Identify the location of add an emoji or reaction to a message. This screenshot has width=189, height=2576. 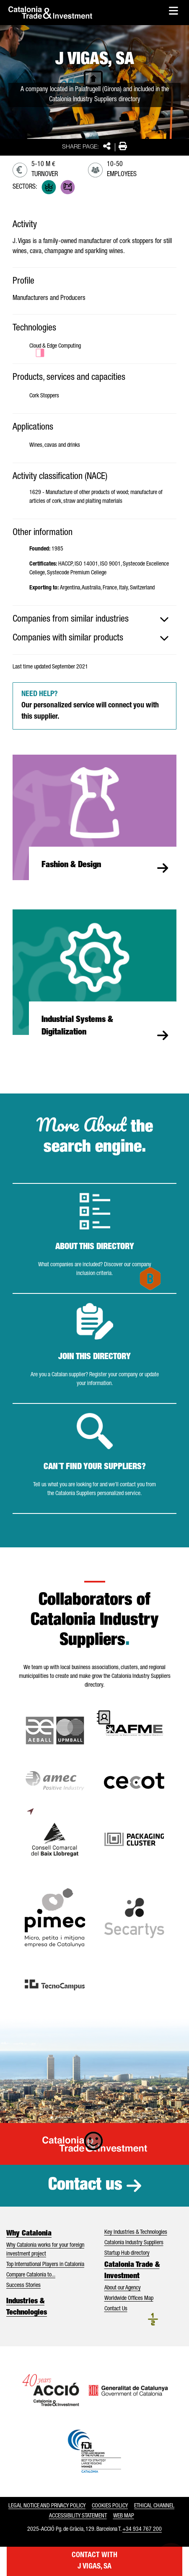
(93, 2141).